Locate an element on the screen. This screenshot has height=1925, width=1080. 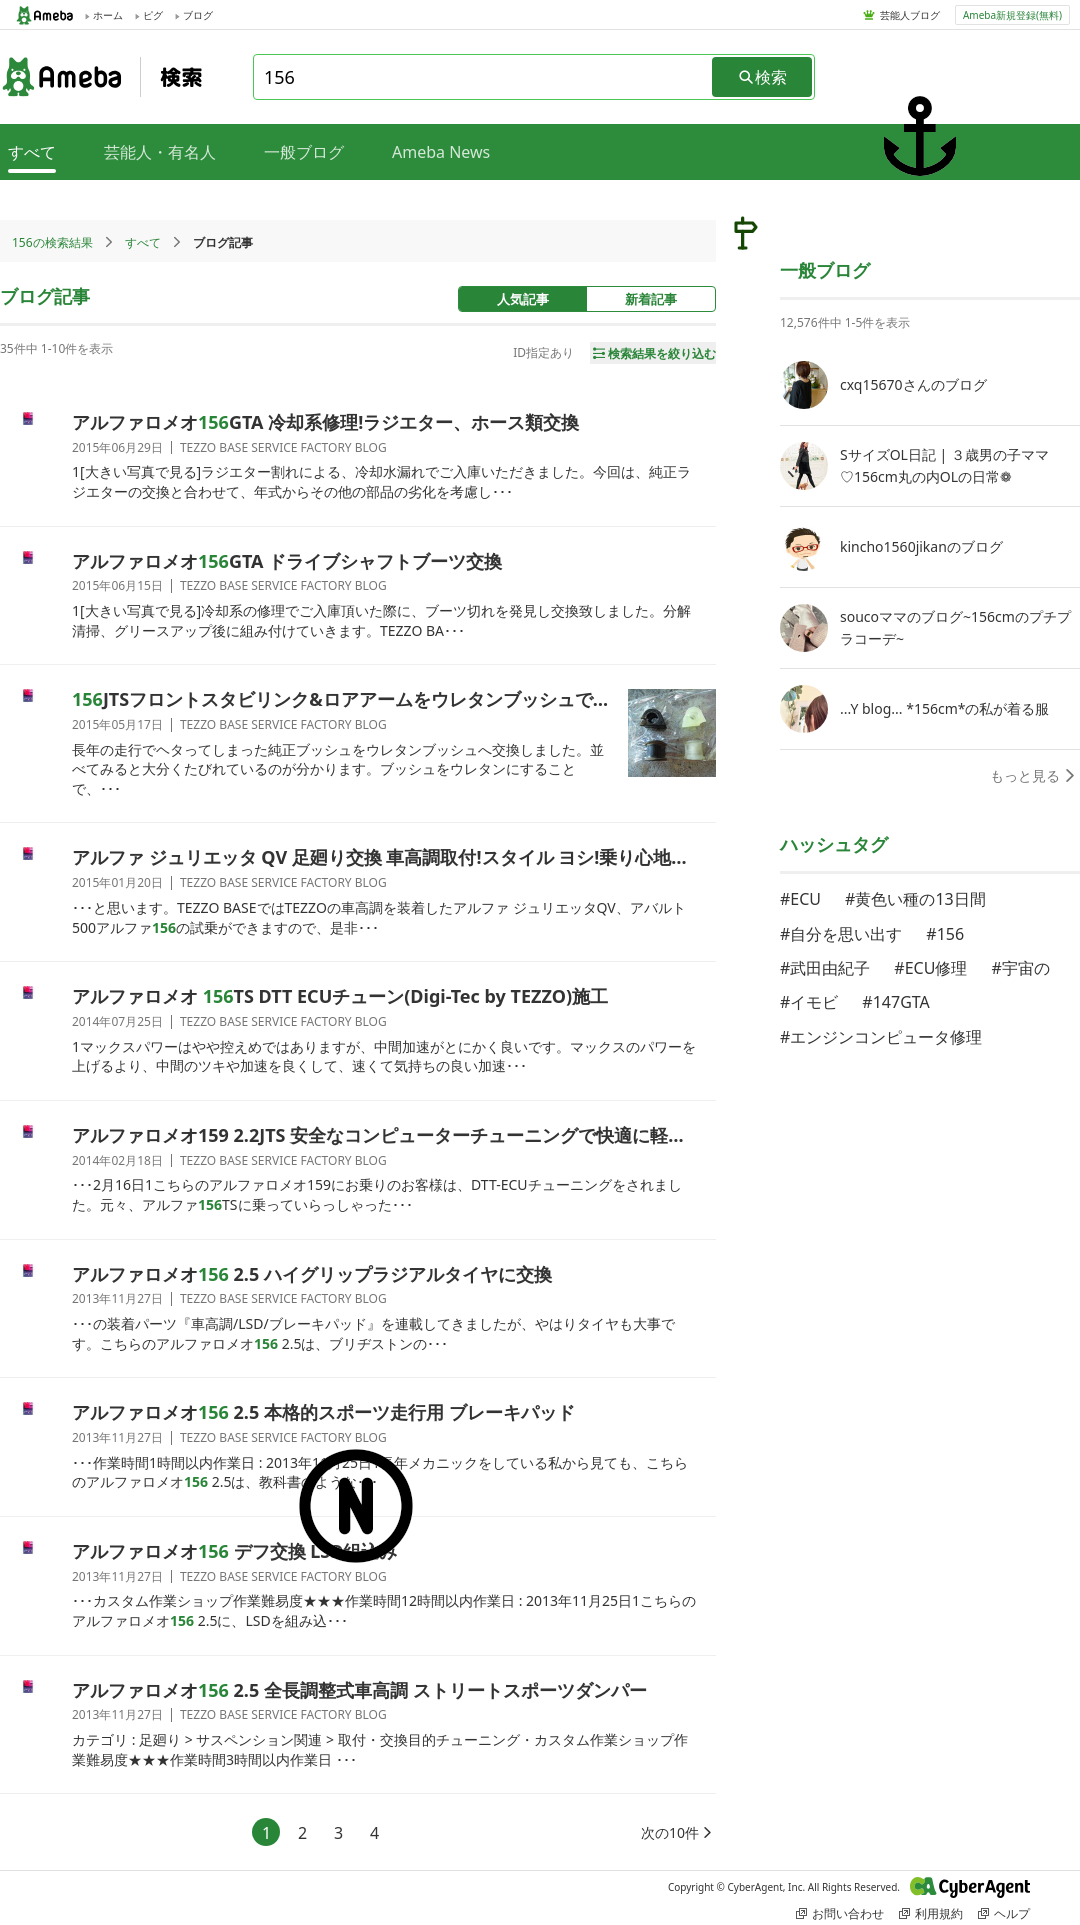
navigate to directions or wayfinding is located at coordinates (746, 233).